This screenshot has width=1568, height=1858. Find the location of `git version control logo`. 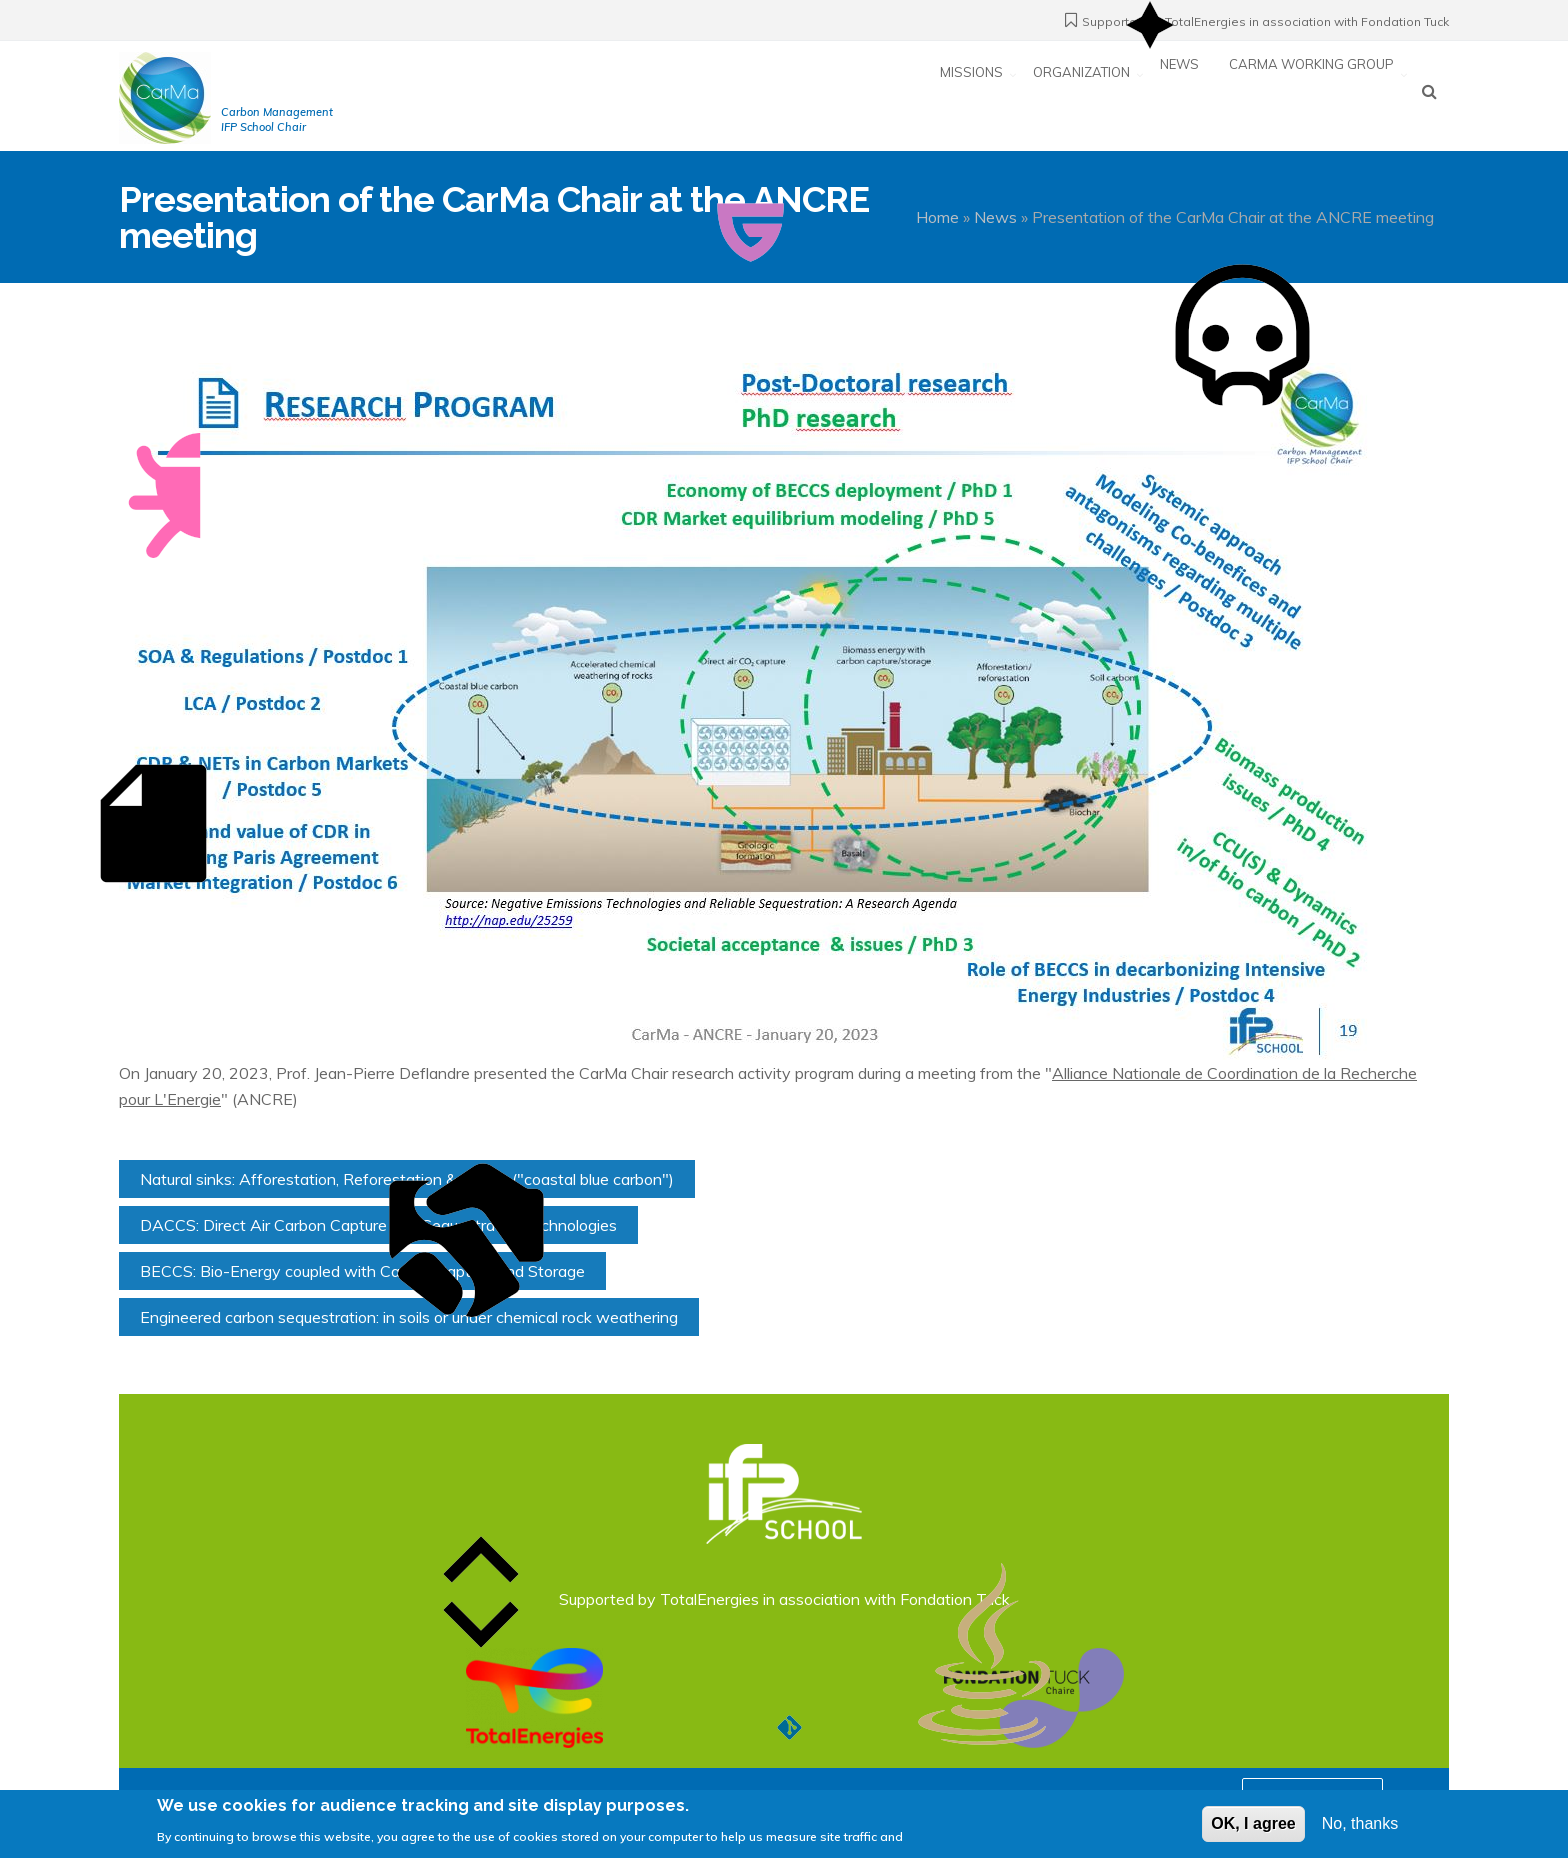

git version control logo is located at coordinates (789, 1727).